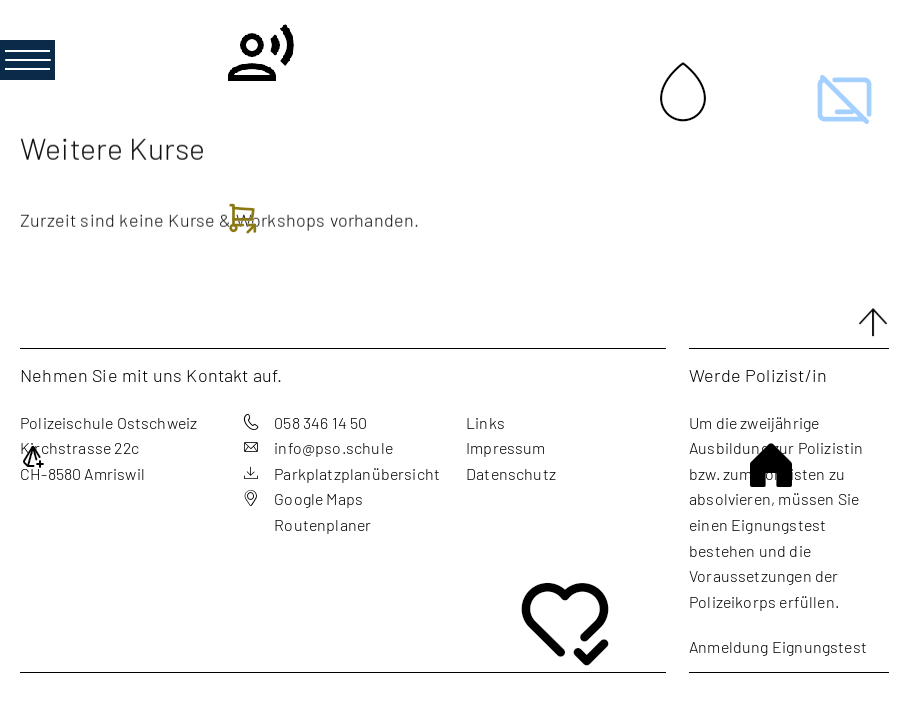  Describe the element at coordinates (683, 94) in the screenshot. I see `indicates water or liquid content` at that location.